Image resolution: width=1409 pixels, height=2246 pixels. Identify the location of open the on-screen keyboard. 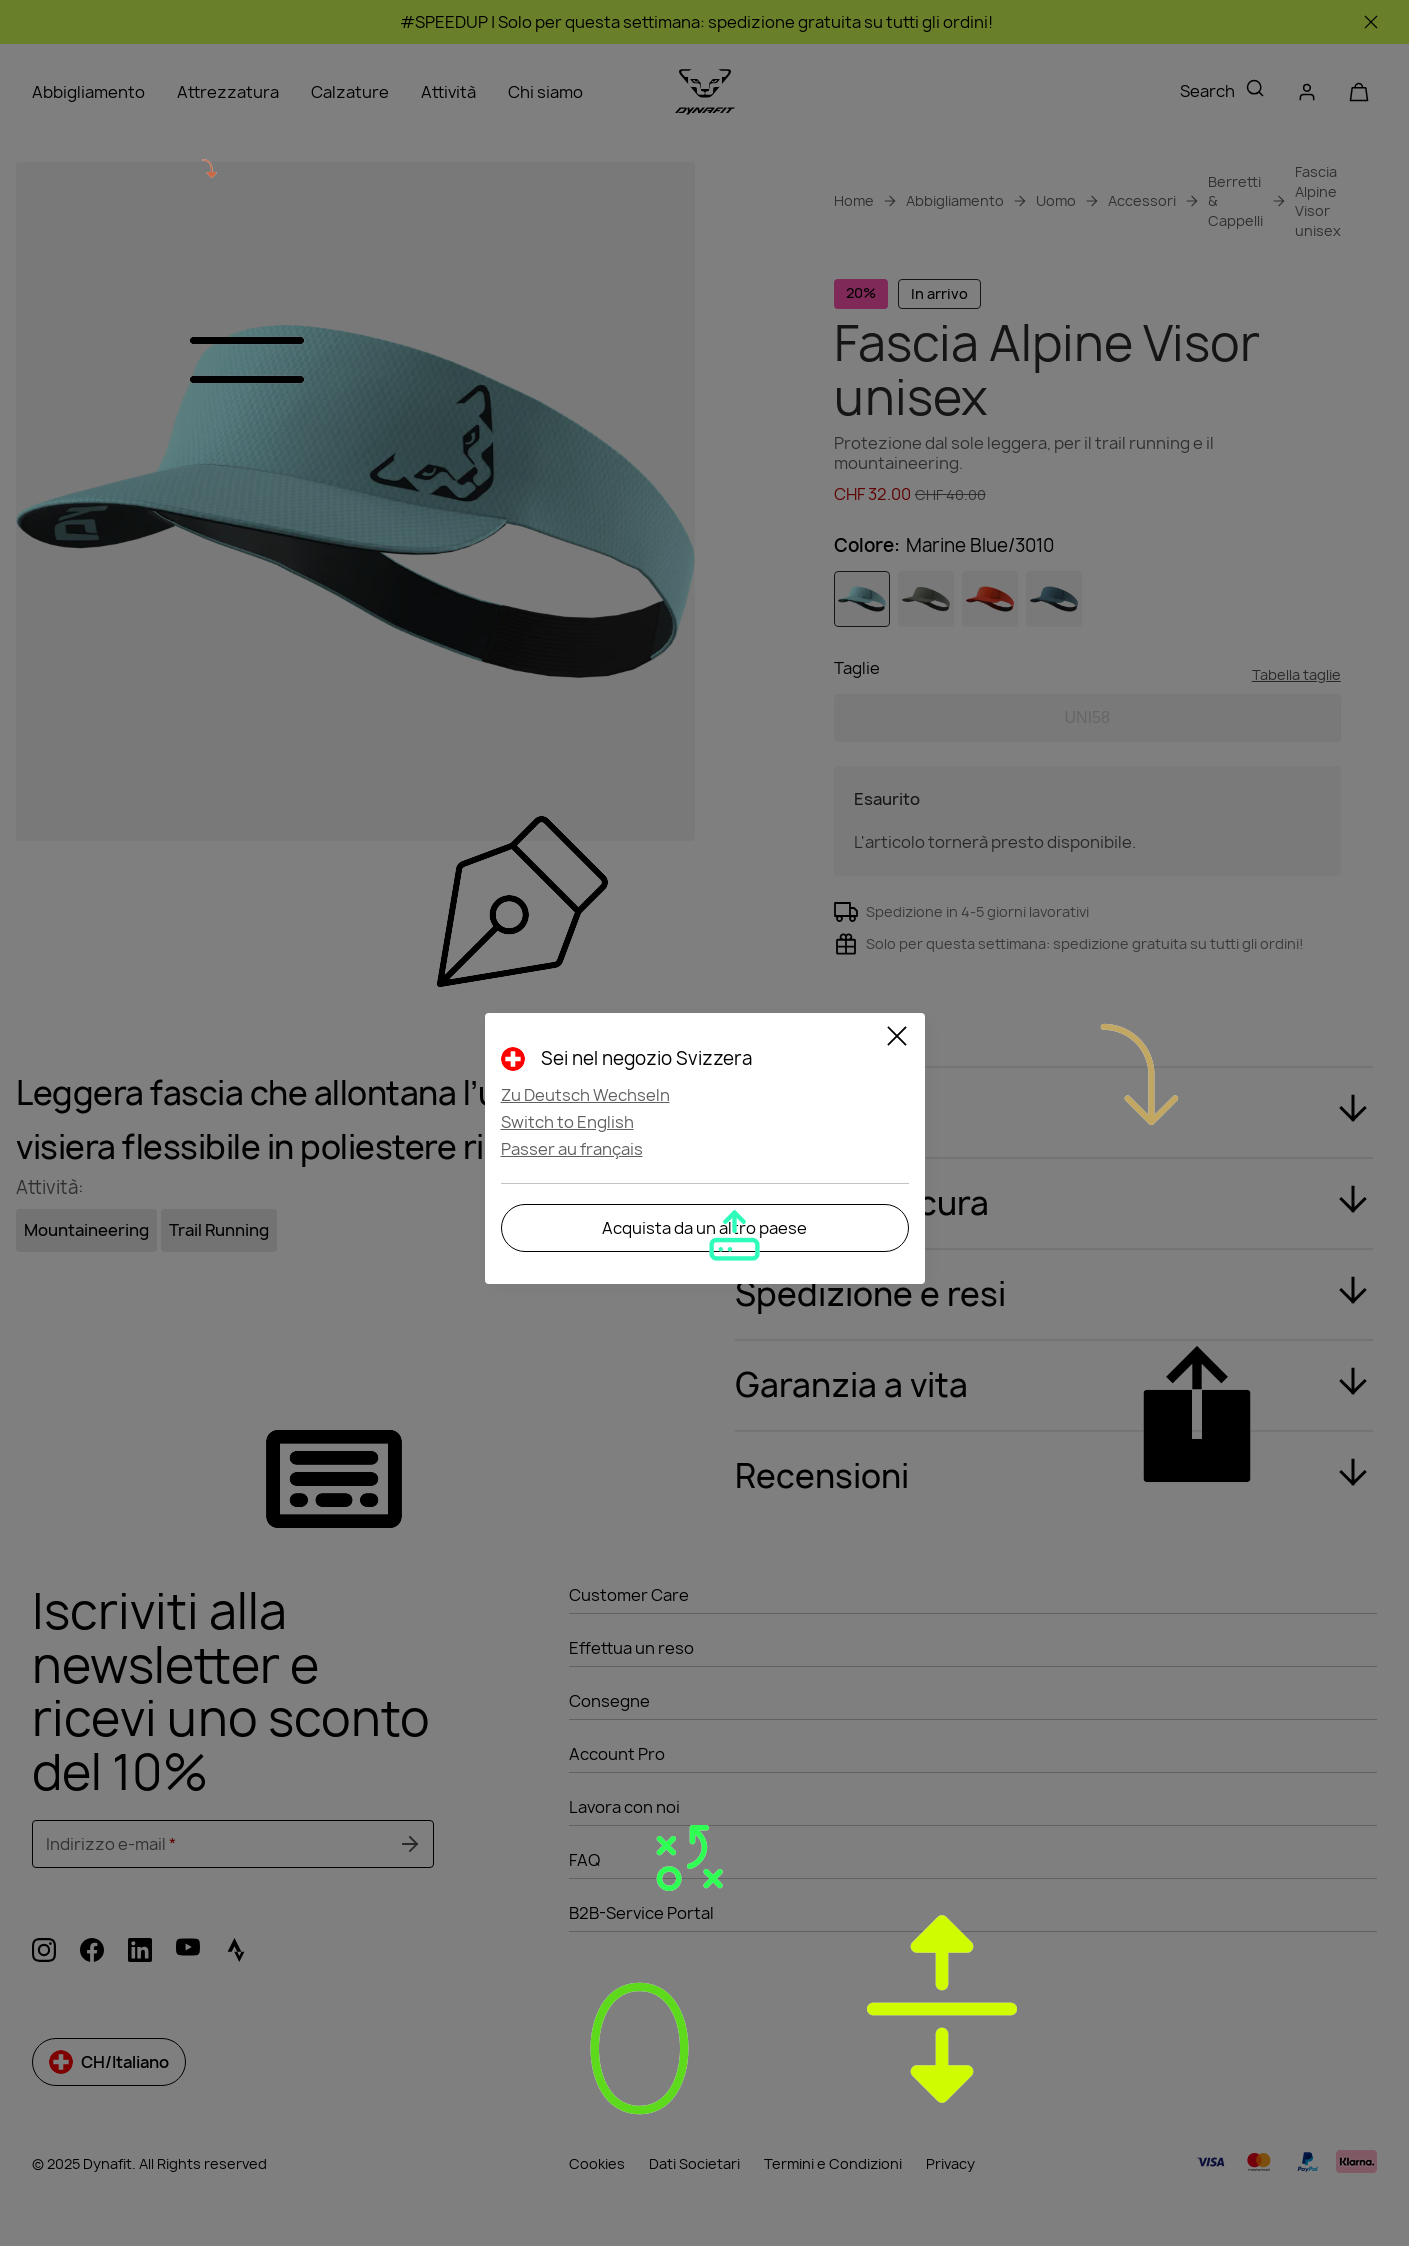
(334, 1479).